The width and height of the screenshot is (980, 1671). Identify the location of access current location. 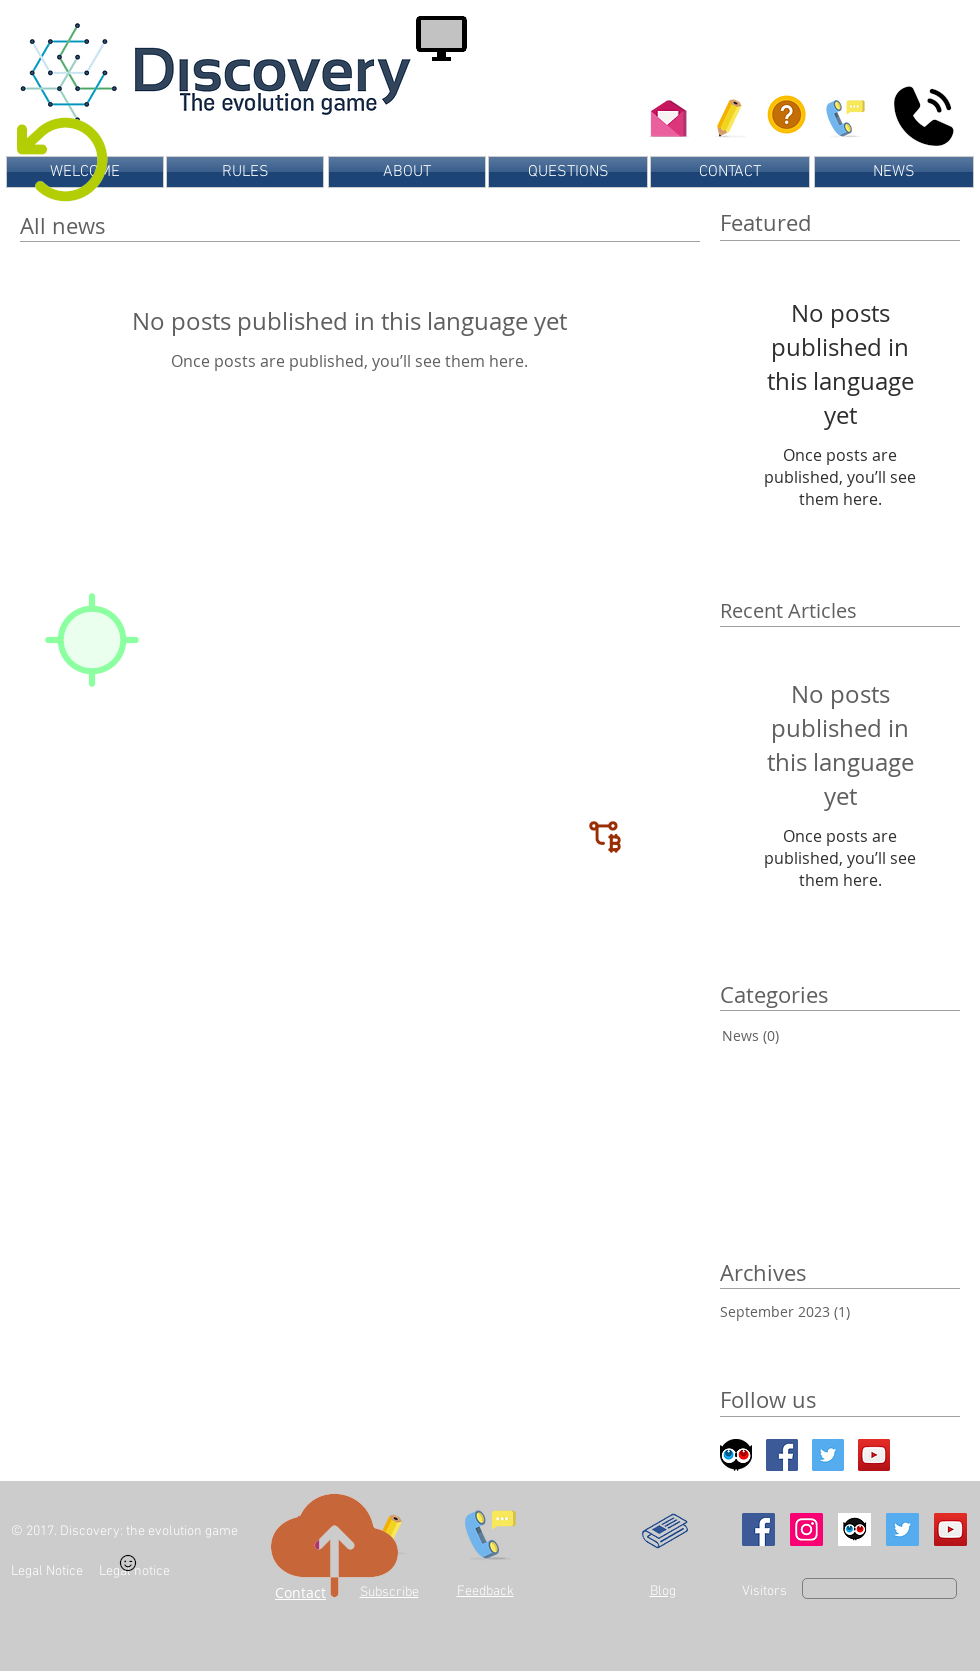
(92, 640).